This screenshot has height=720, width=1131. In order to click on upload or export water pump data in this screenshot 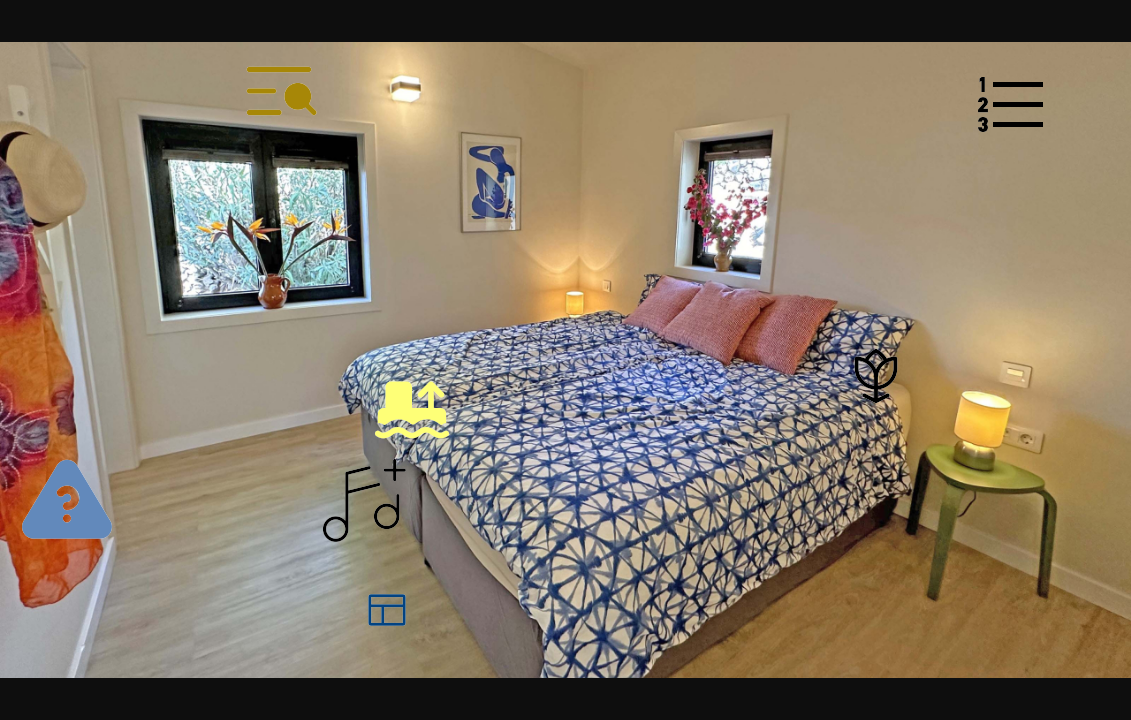, I will do `click(412, 408)`.